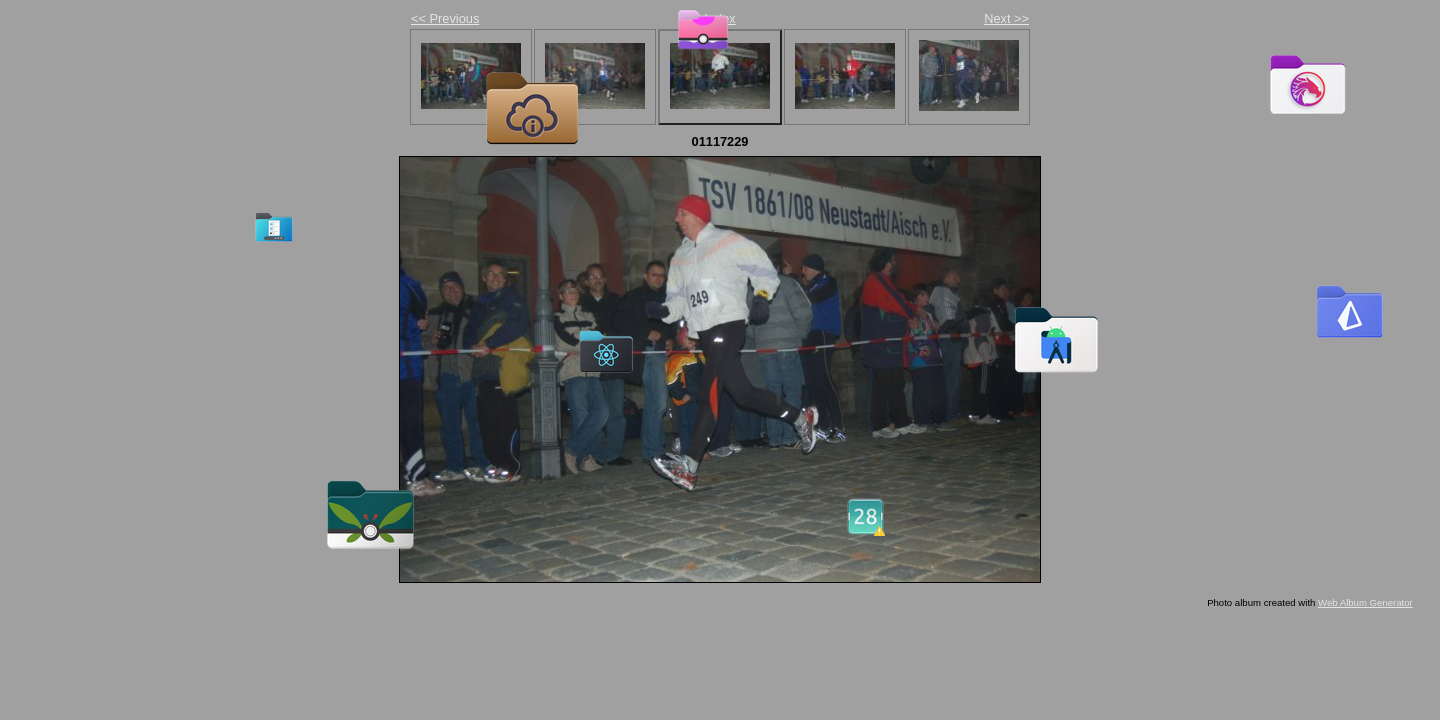 The image size is (1440, 720). I want to click on open folder containing pokémon park ball game files, so click(370, 517).